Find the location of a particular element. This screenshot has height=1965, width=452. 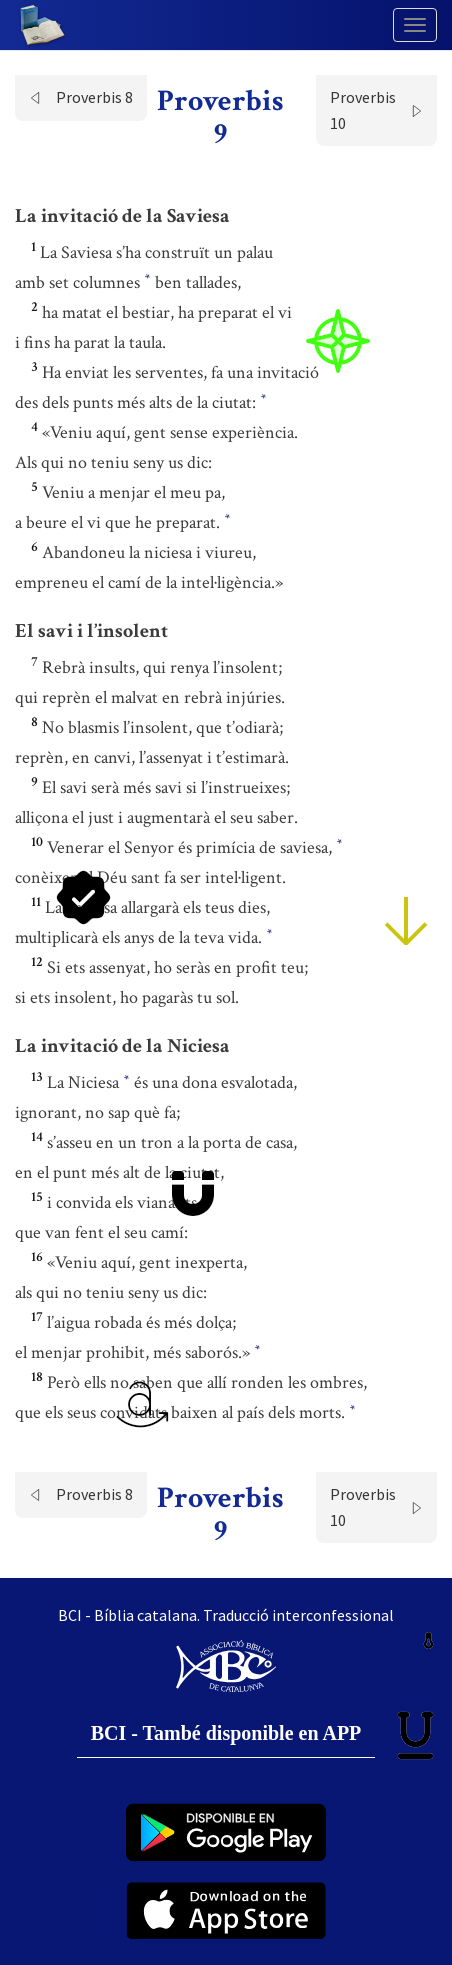

indicates moderate or medium temperature is located at coordinates (428, 1640).